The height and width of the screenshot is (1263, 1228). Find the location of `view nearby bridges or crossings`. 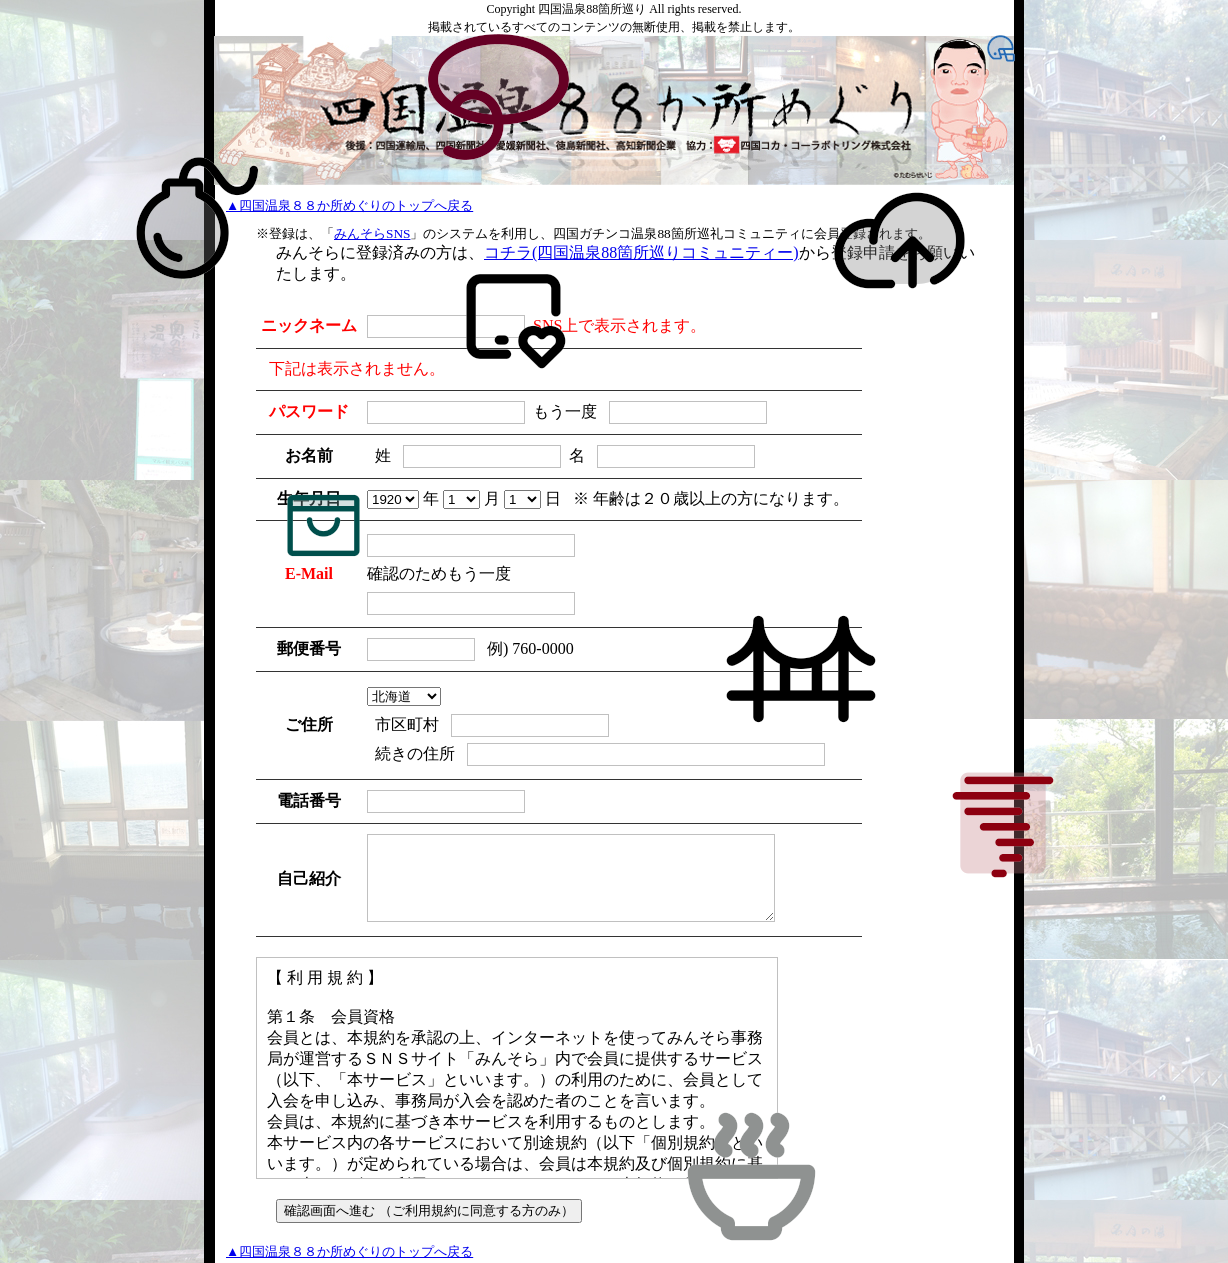

view nearby bridges or crossings is located at coordinates (801, 669).